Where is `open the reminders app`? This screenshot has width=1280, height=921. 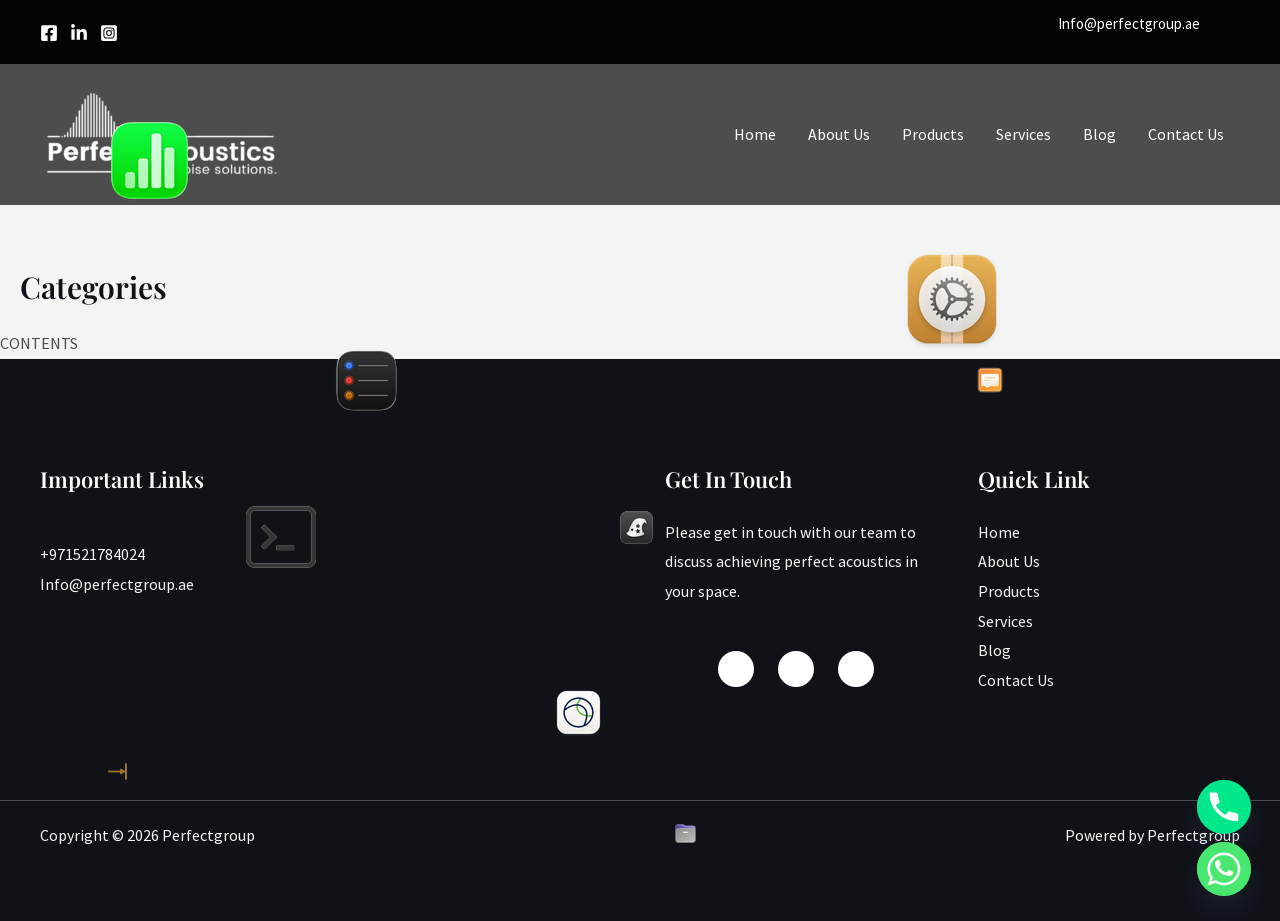
open the reminders app is located at coordinates (366, 380).